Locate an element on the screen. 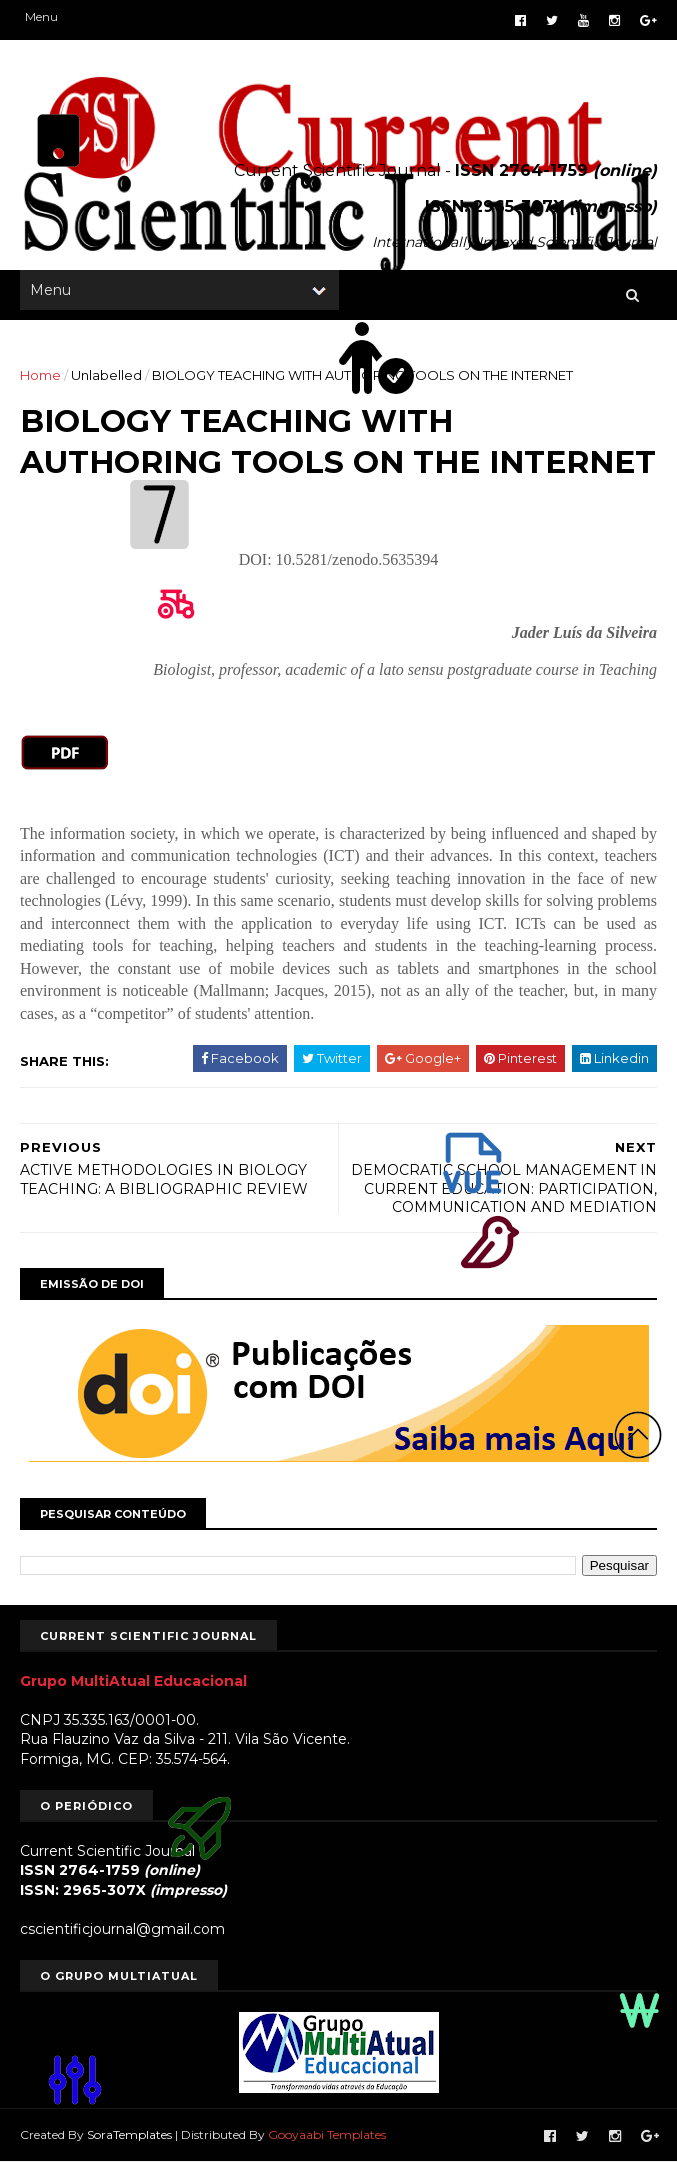 This screenshot has width=677, height=2162. launch or deploy a project is located at coordinates (201, 1827).